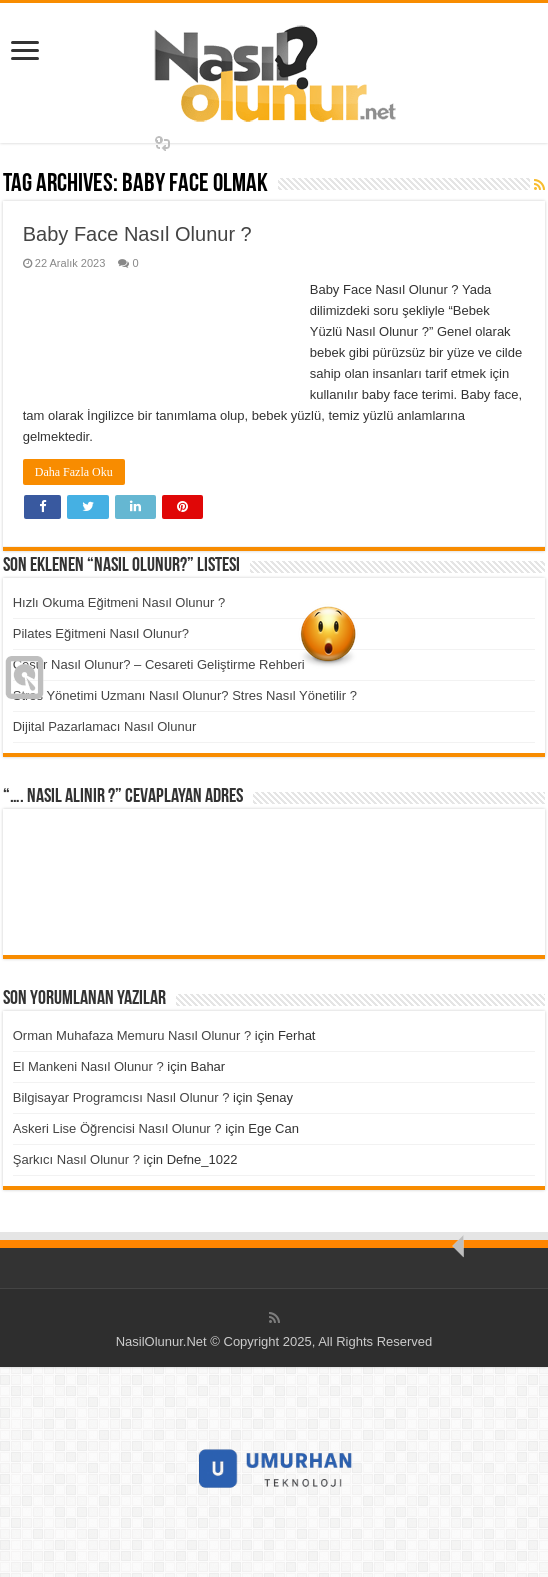 The height and width of the screenshot is (1577, 548). I want to click on repeat current song in playlist, so click(163, 144).